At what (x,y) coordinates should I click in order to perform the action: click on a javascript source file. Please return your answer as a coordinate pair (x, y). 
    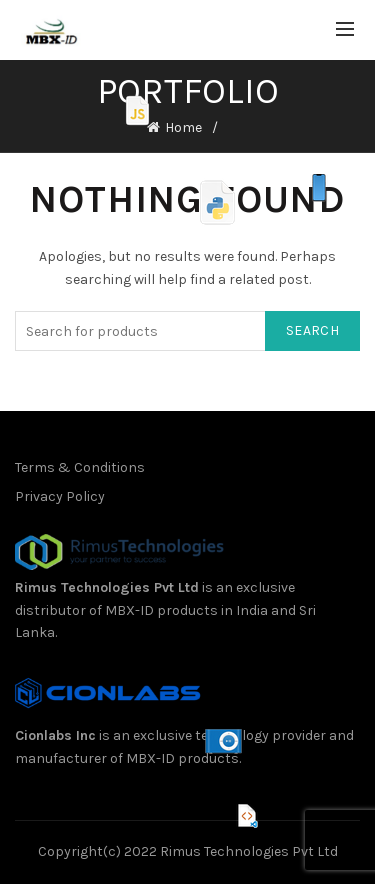
    Looking at the image, I should click on (137, 110).